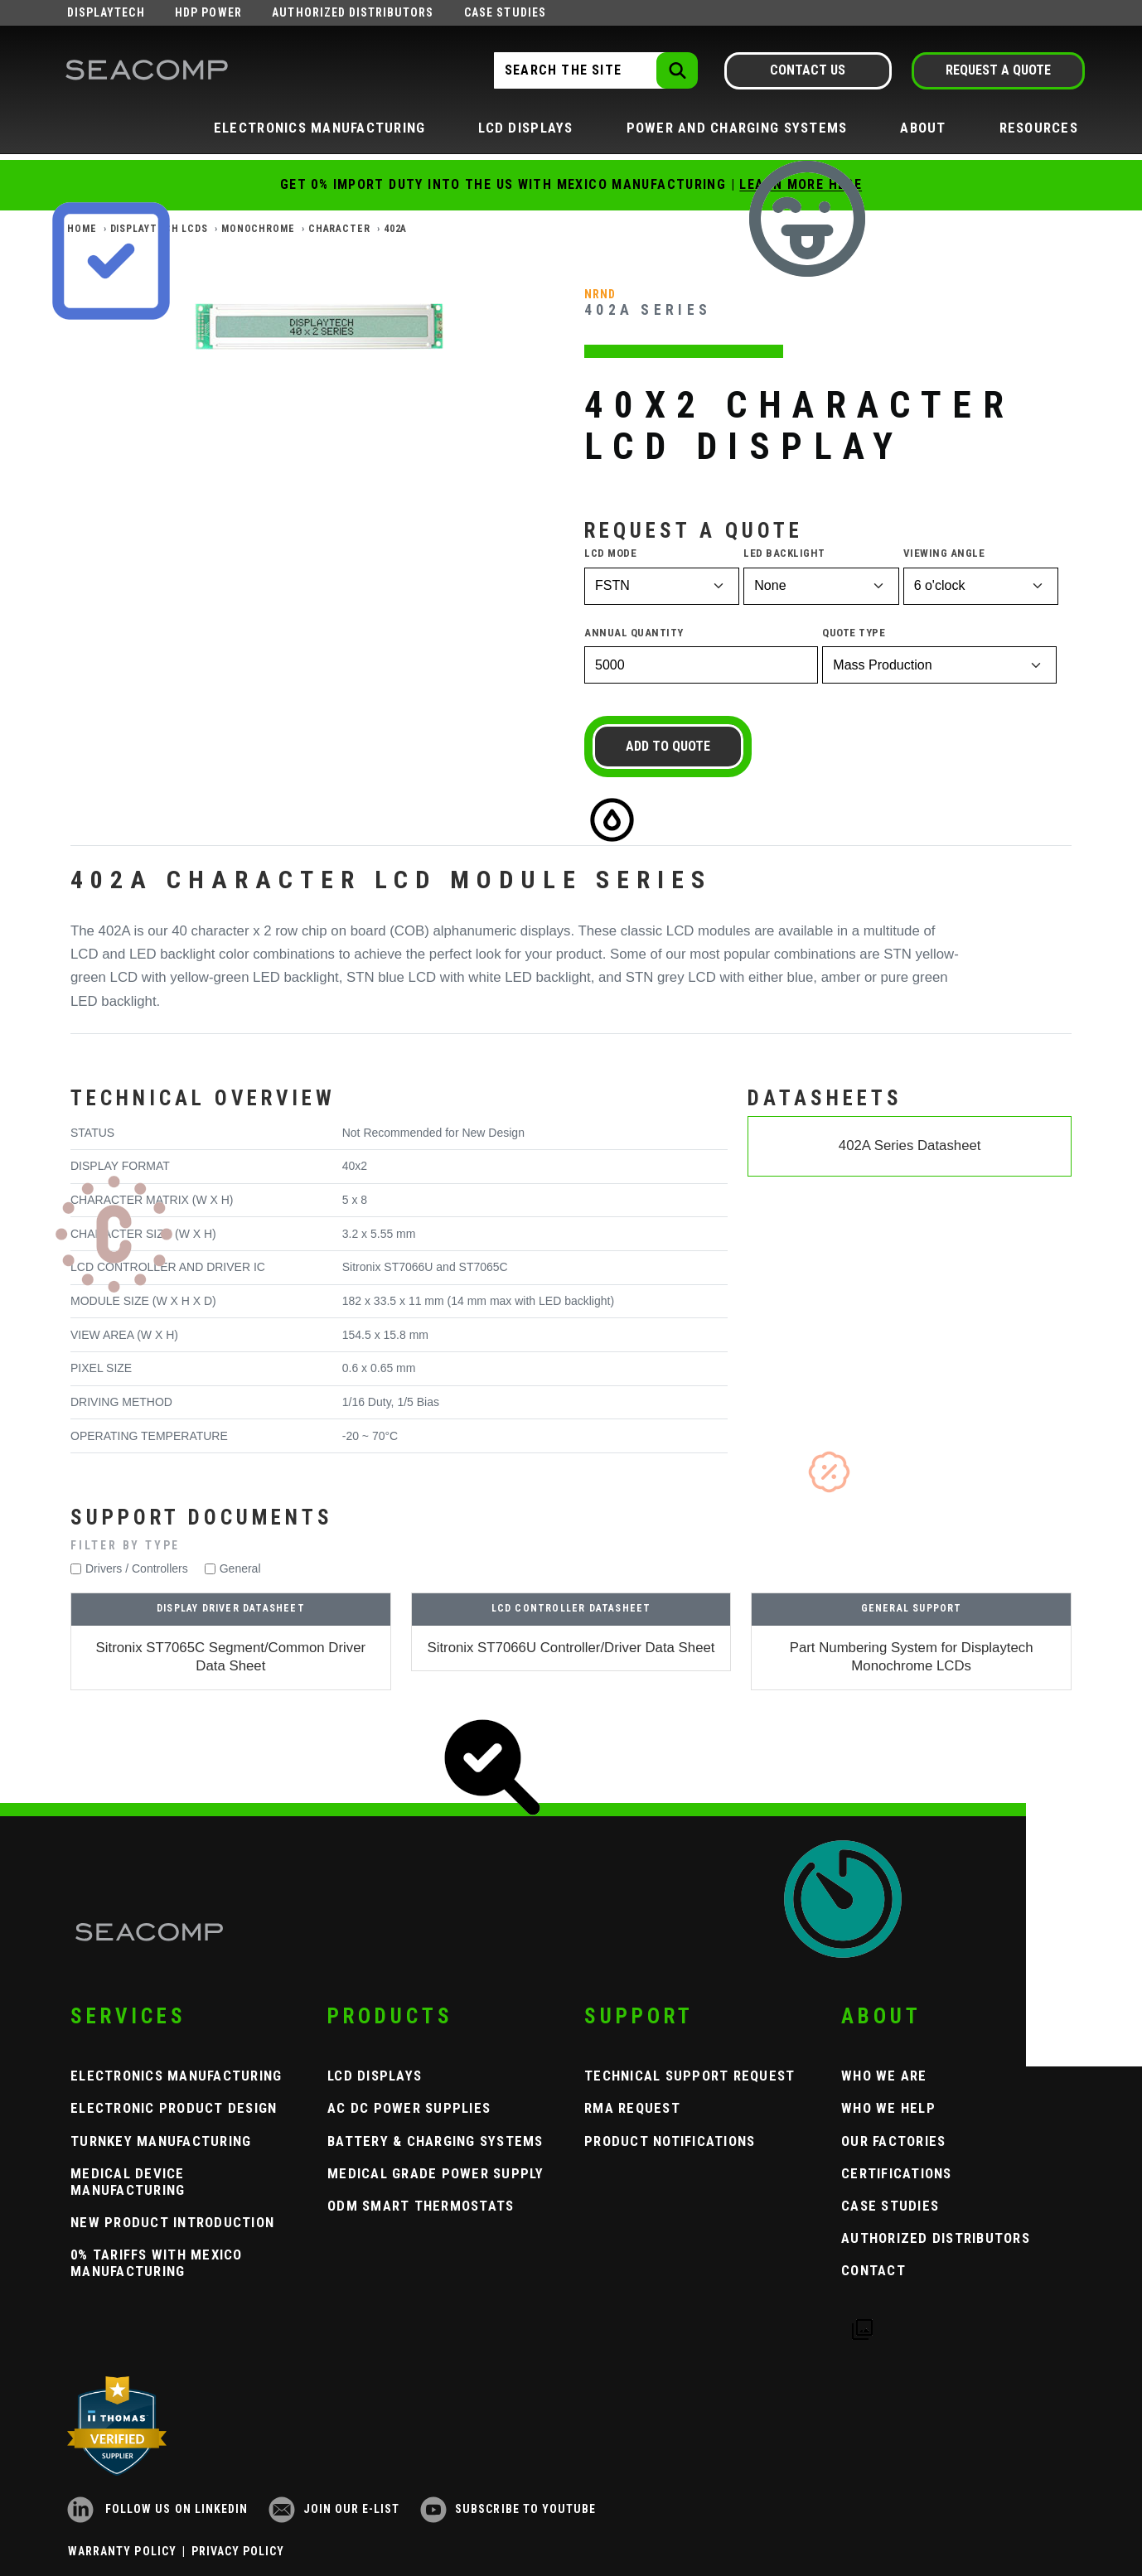 Image resolution: width=1142 pixels, height=2576 pixels. What do you see at coordinates (492, 1767) in the screenshot?
I see `search completed successfully` at bounding box center [492, 1767].